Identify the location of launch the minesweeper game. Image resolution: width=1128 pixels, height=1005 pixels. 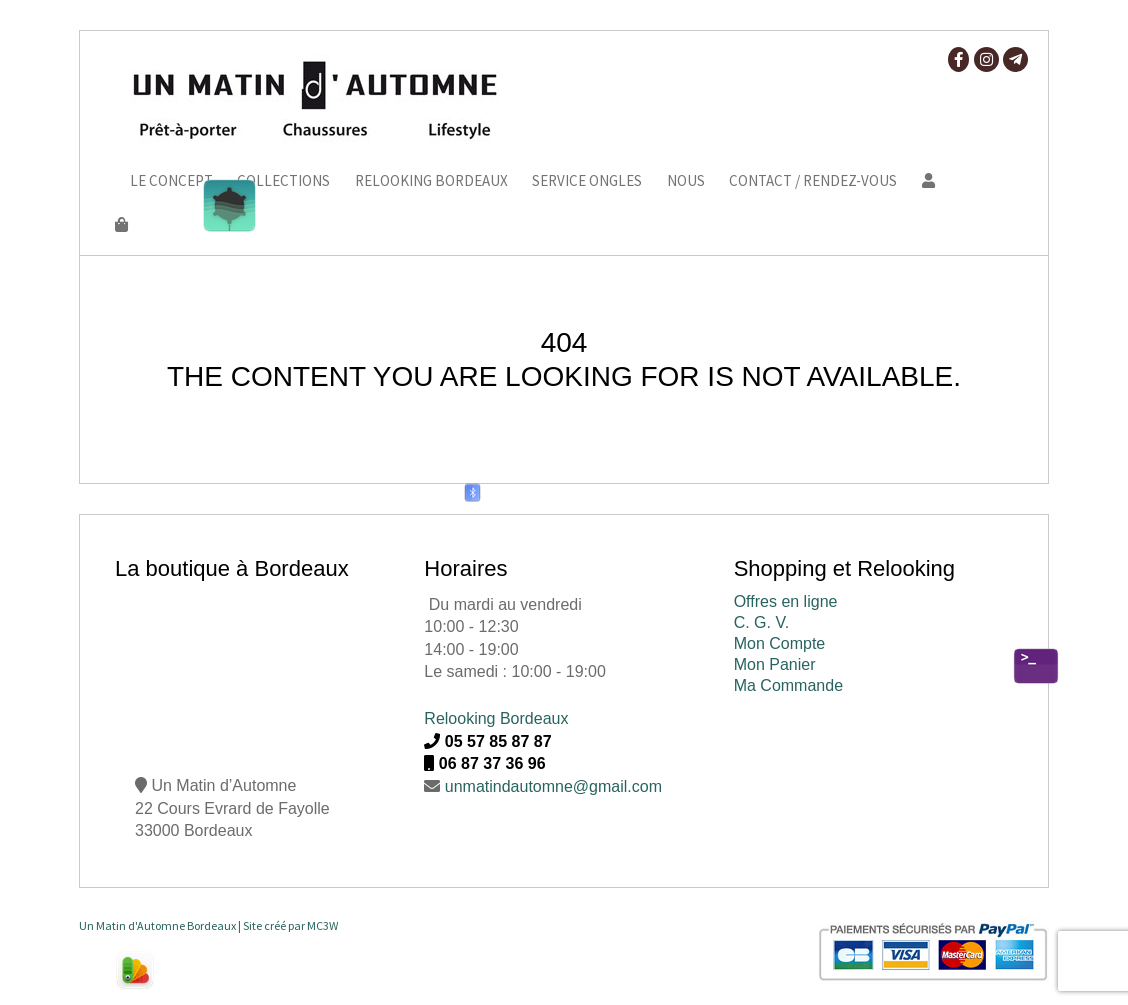
(229, 205).